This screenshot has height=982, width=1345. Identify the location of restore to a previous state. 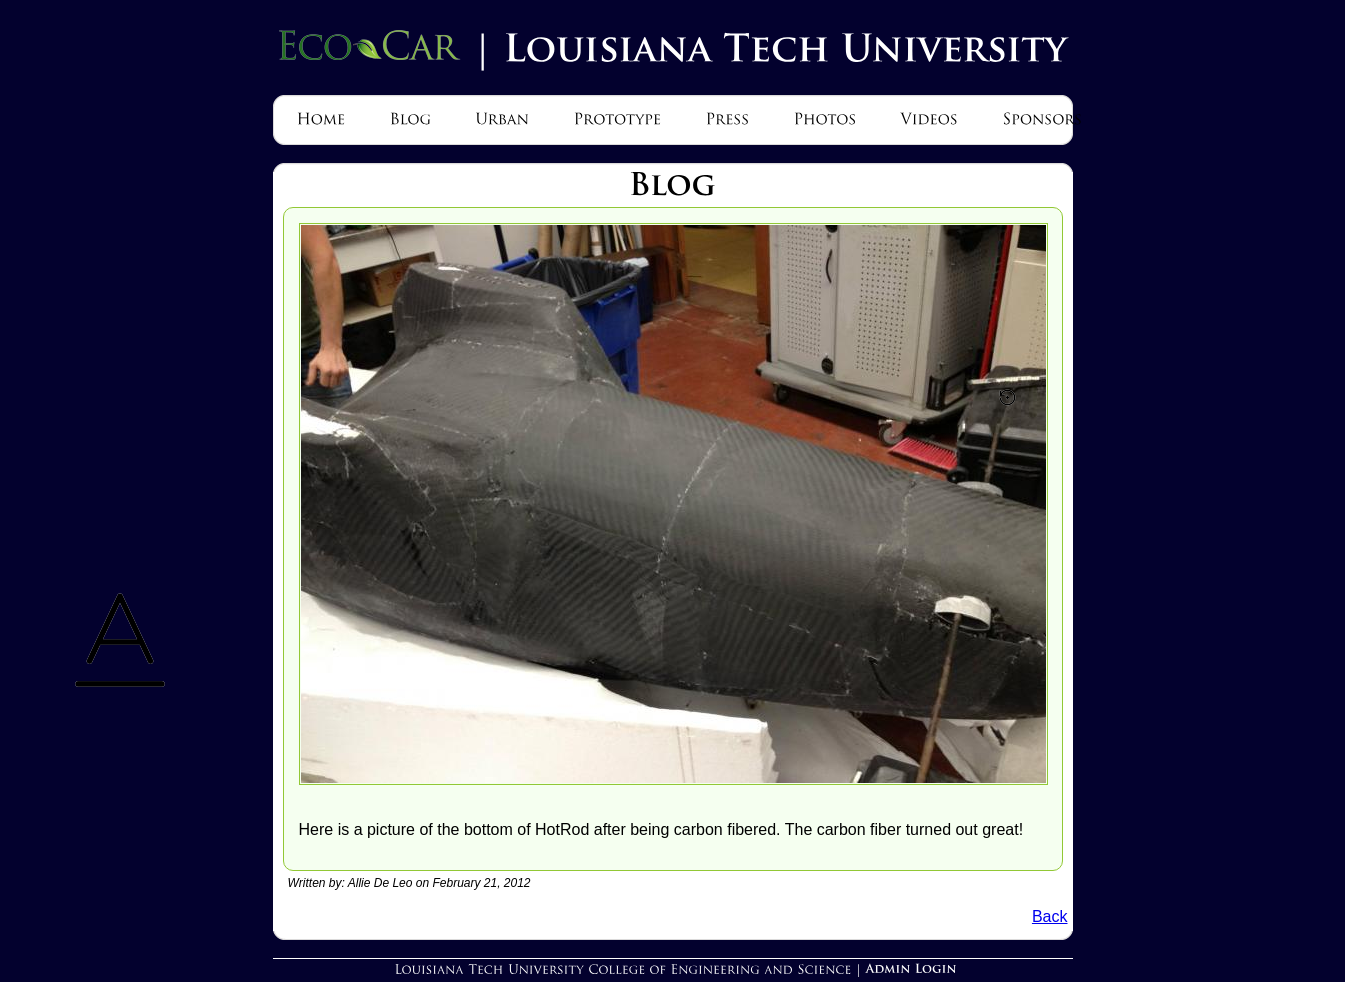
(1007, 397).